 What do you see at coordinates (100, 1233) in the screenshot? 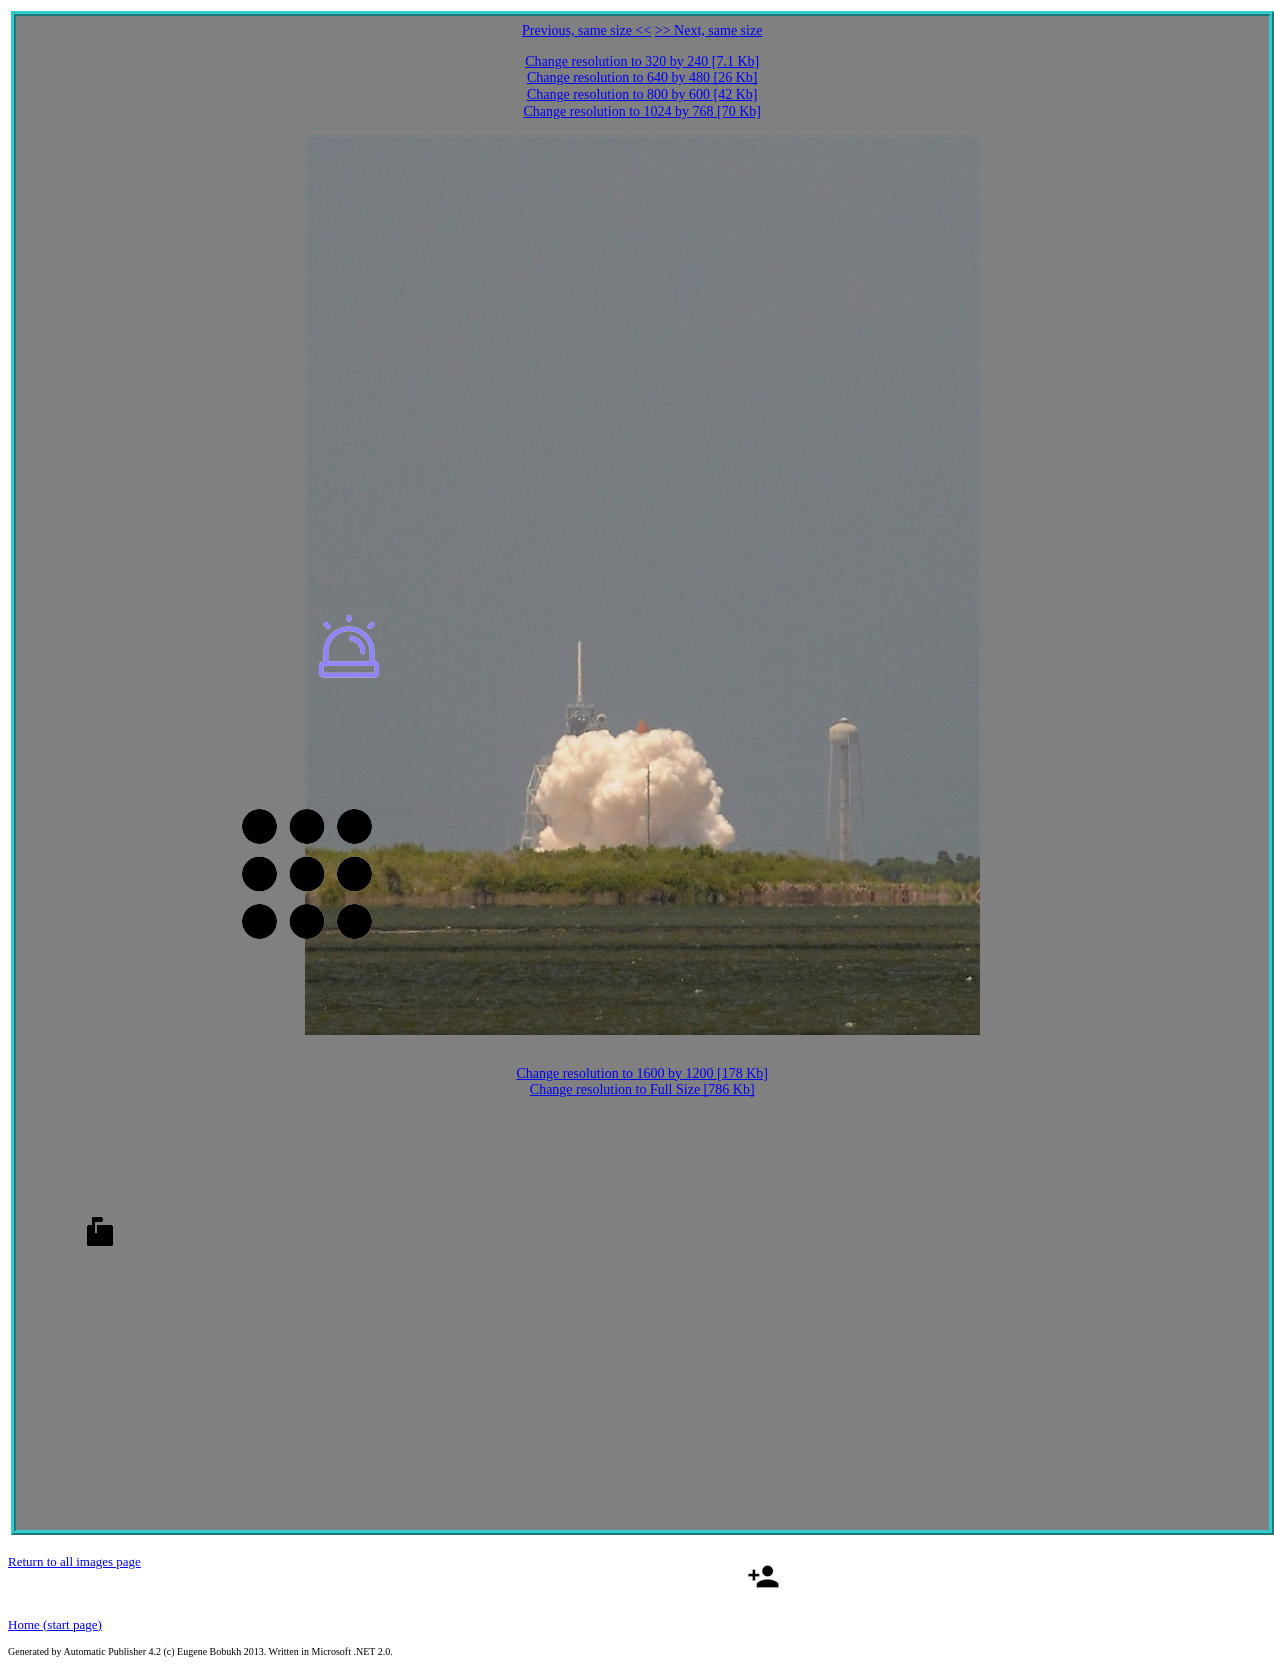
I see `indicates unread mail in your mailbox` at bounding box center [100, 1233].